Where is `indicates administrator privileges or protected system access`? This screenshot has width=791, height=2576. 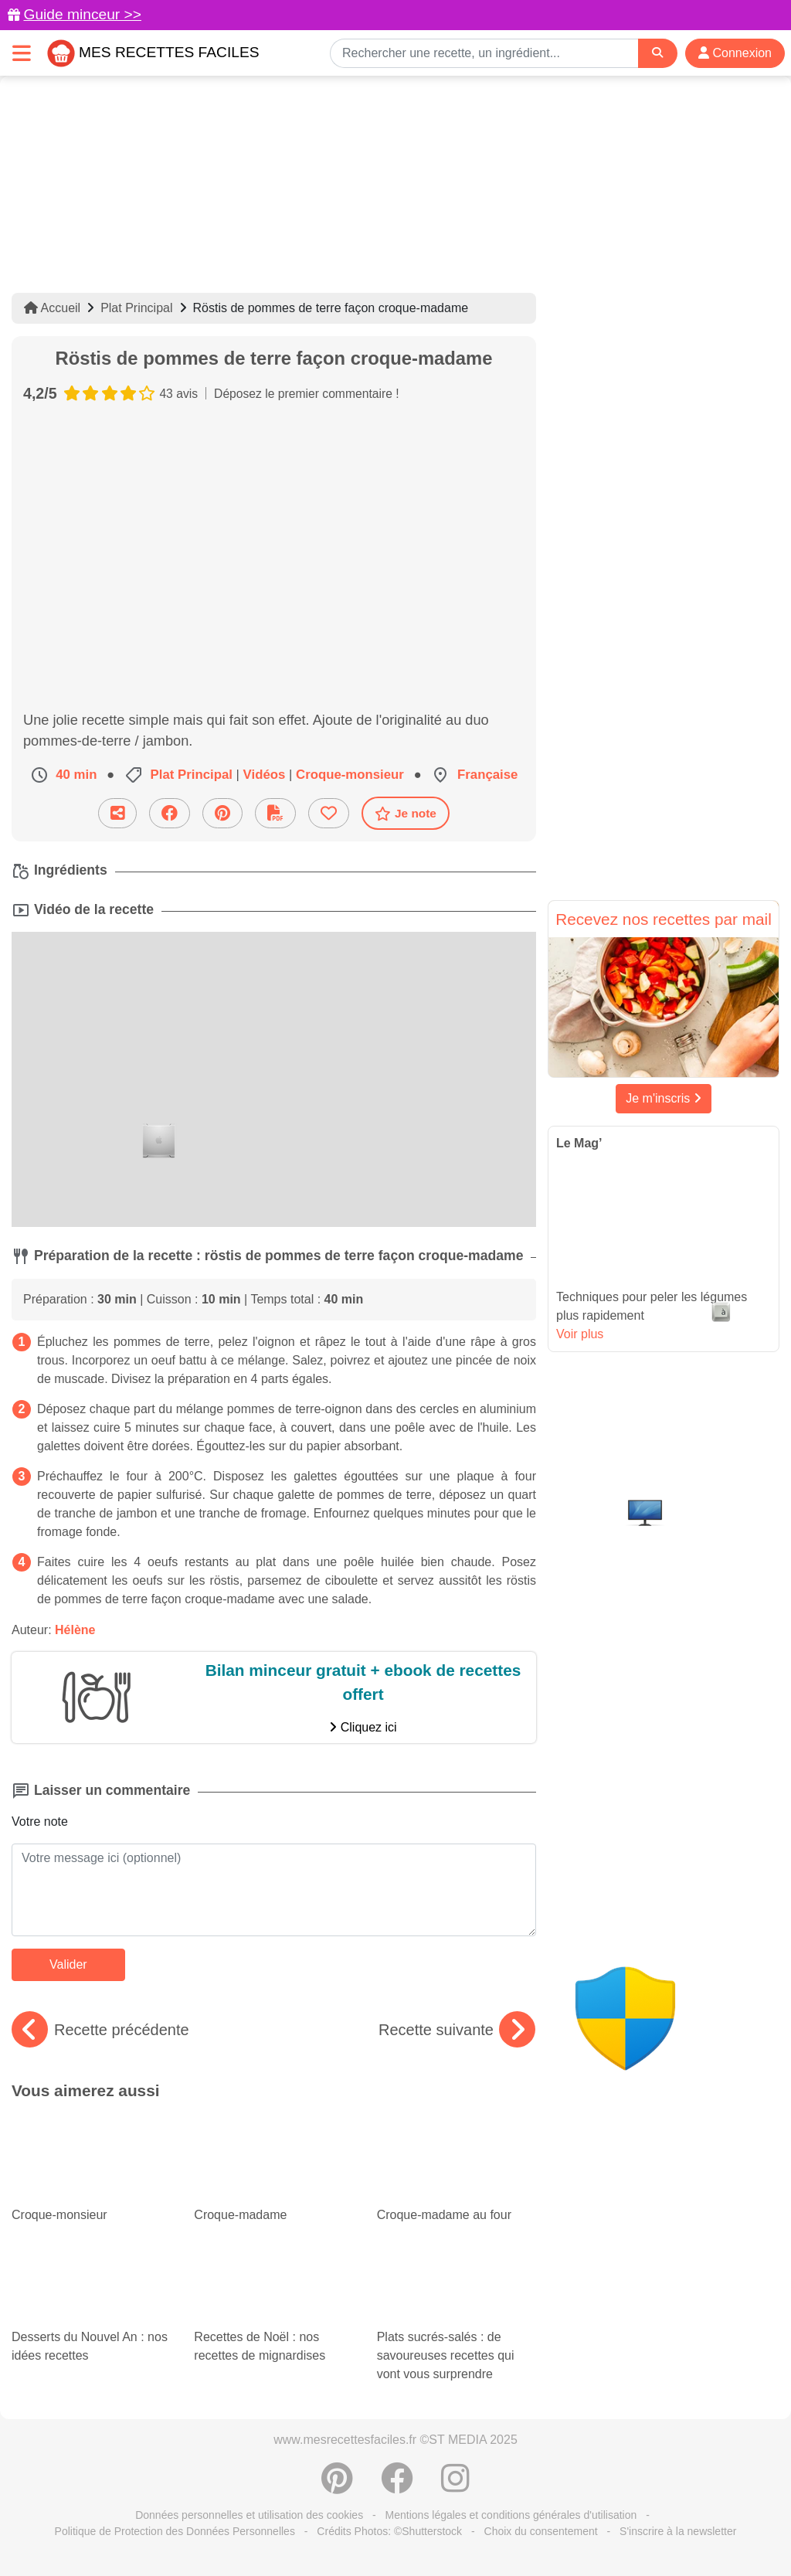 indicates administrator privileges or protected system access is located at coordinates (625, 2018).